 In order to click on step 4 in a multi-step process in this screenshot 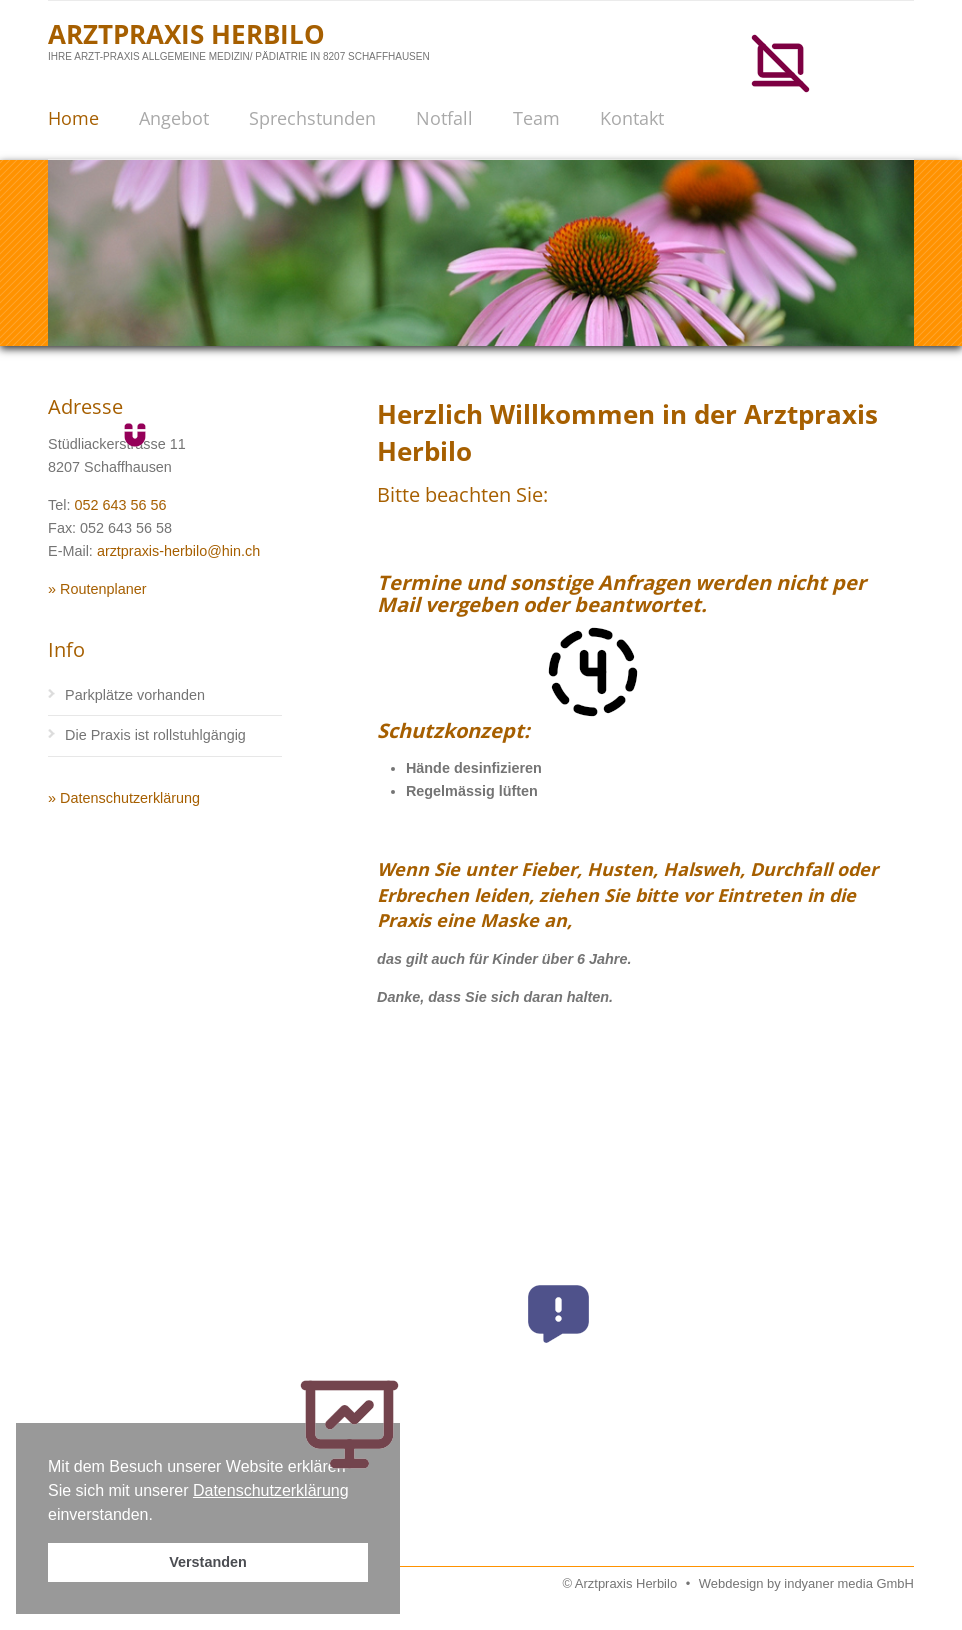, I will do `click(593, 672)`.